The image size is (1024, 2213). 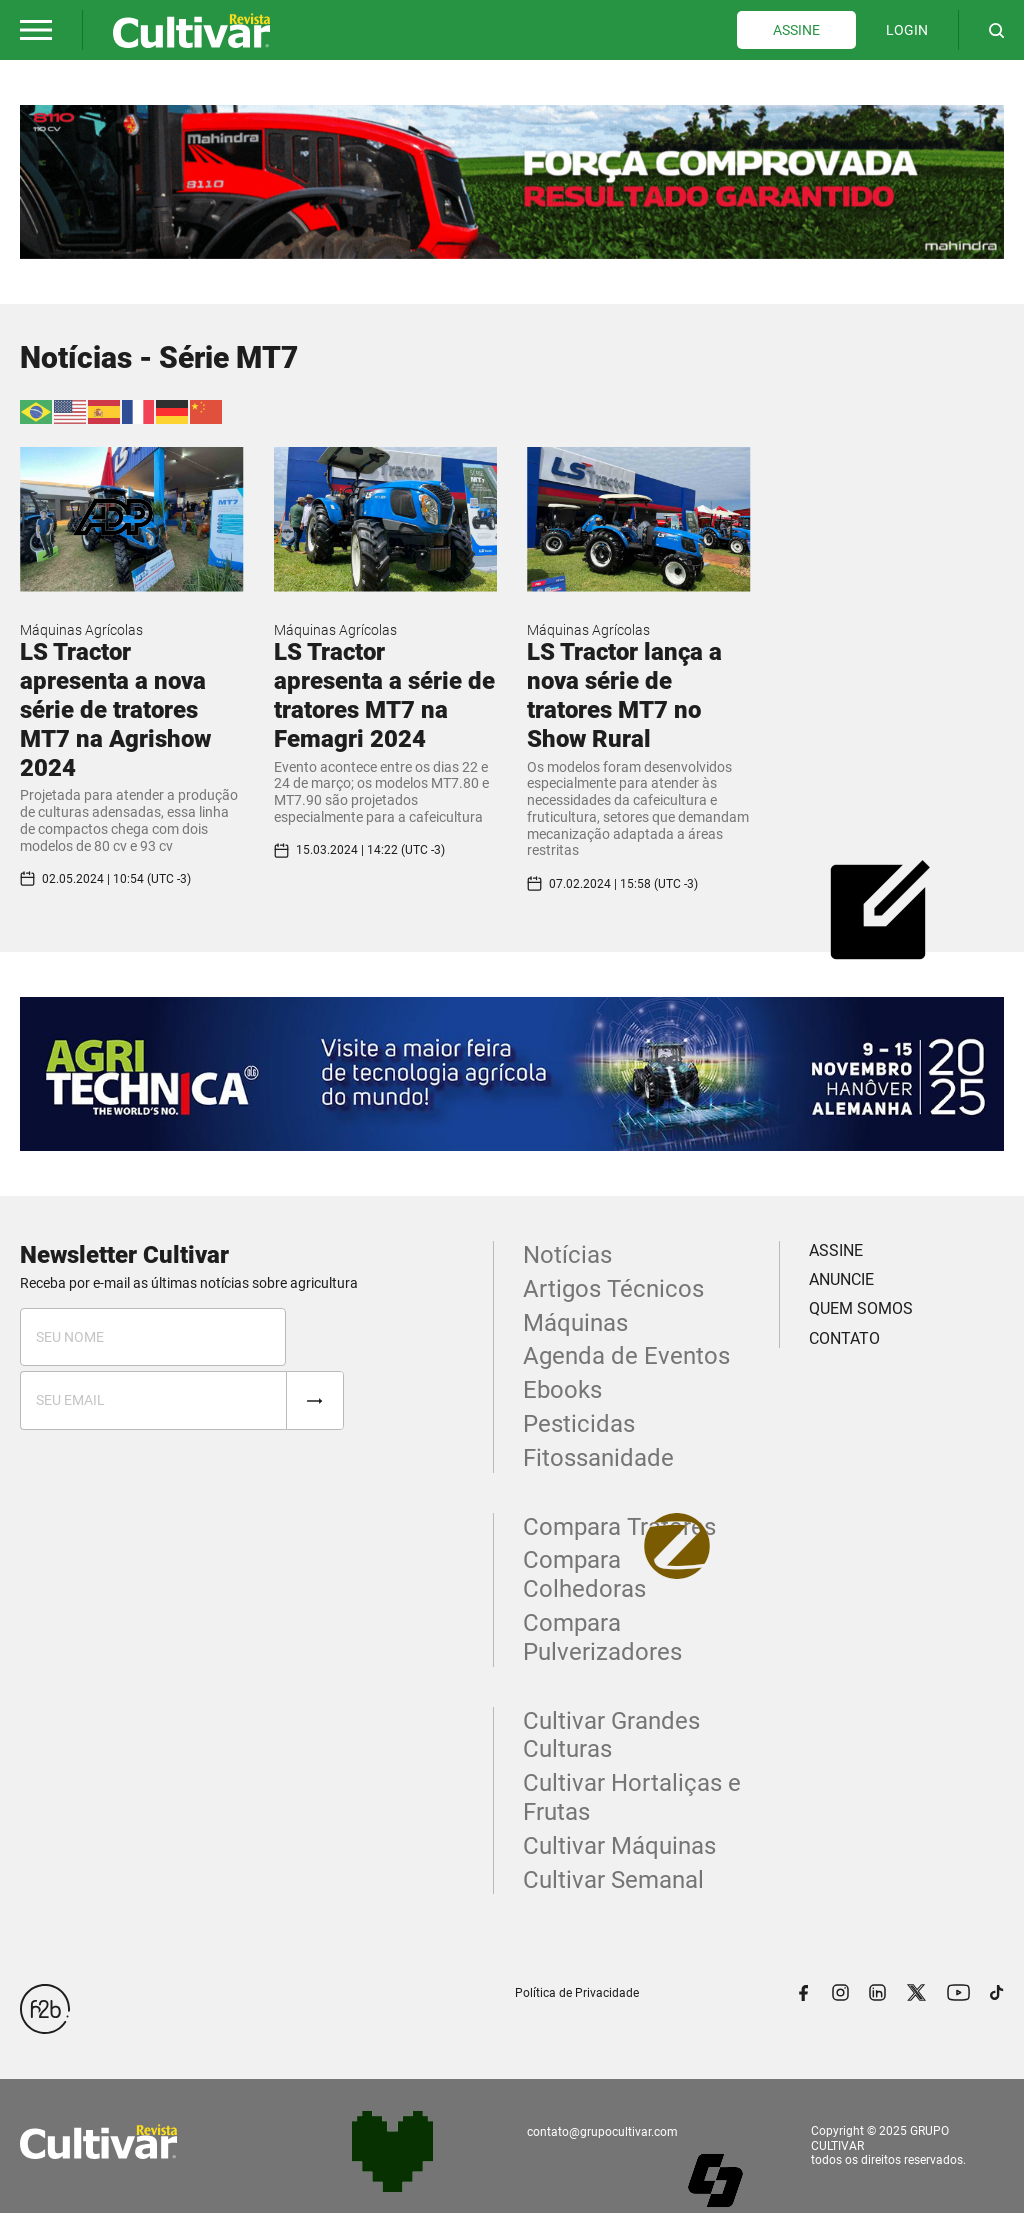 What do you see at coordinates (715, 2180) in the screenshot?
I see `sauce labs logo - a cloud-based testing platform` at bounding box center [715, 2180].